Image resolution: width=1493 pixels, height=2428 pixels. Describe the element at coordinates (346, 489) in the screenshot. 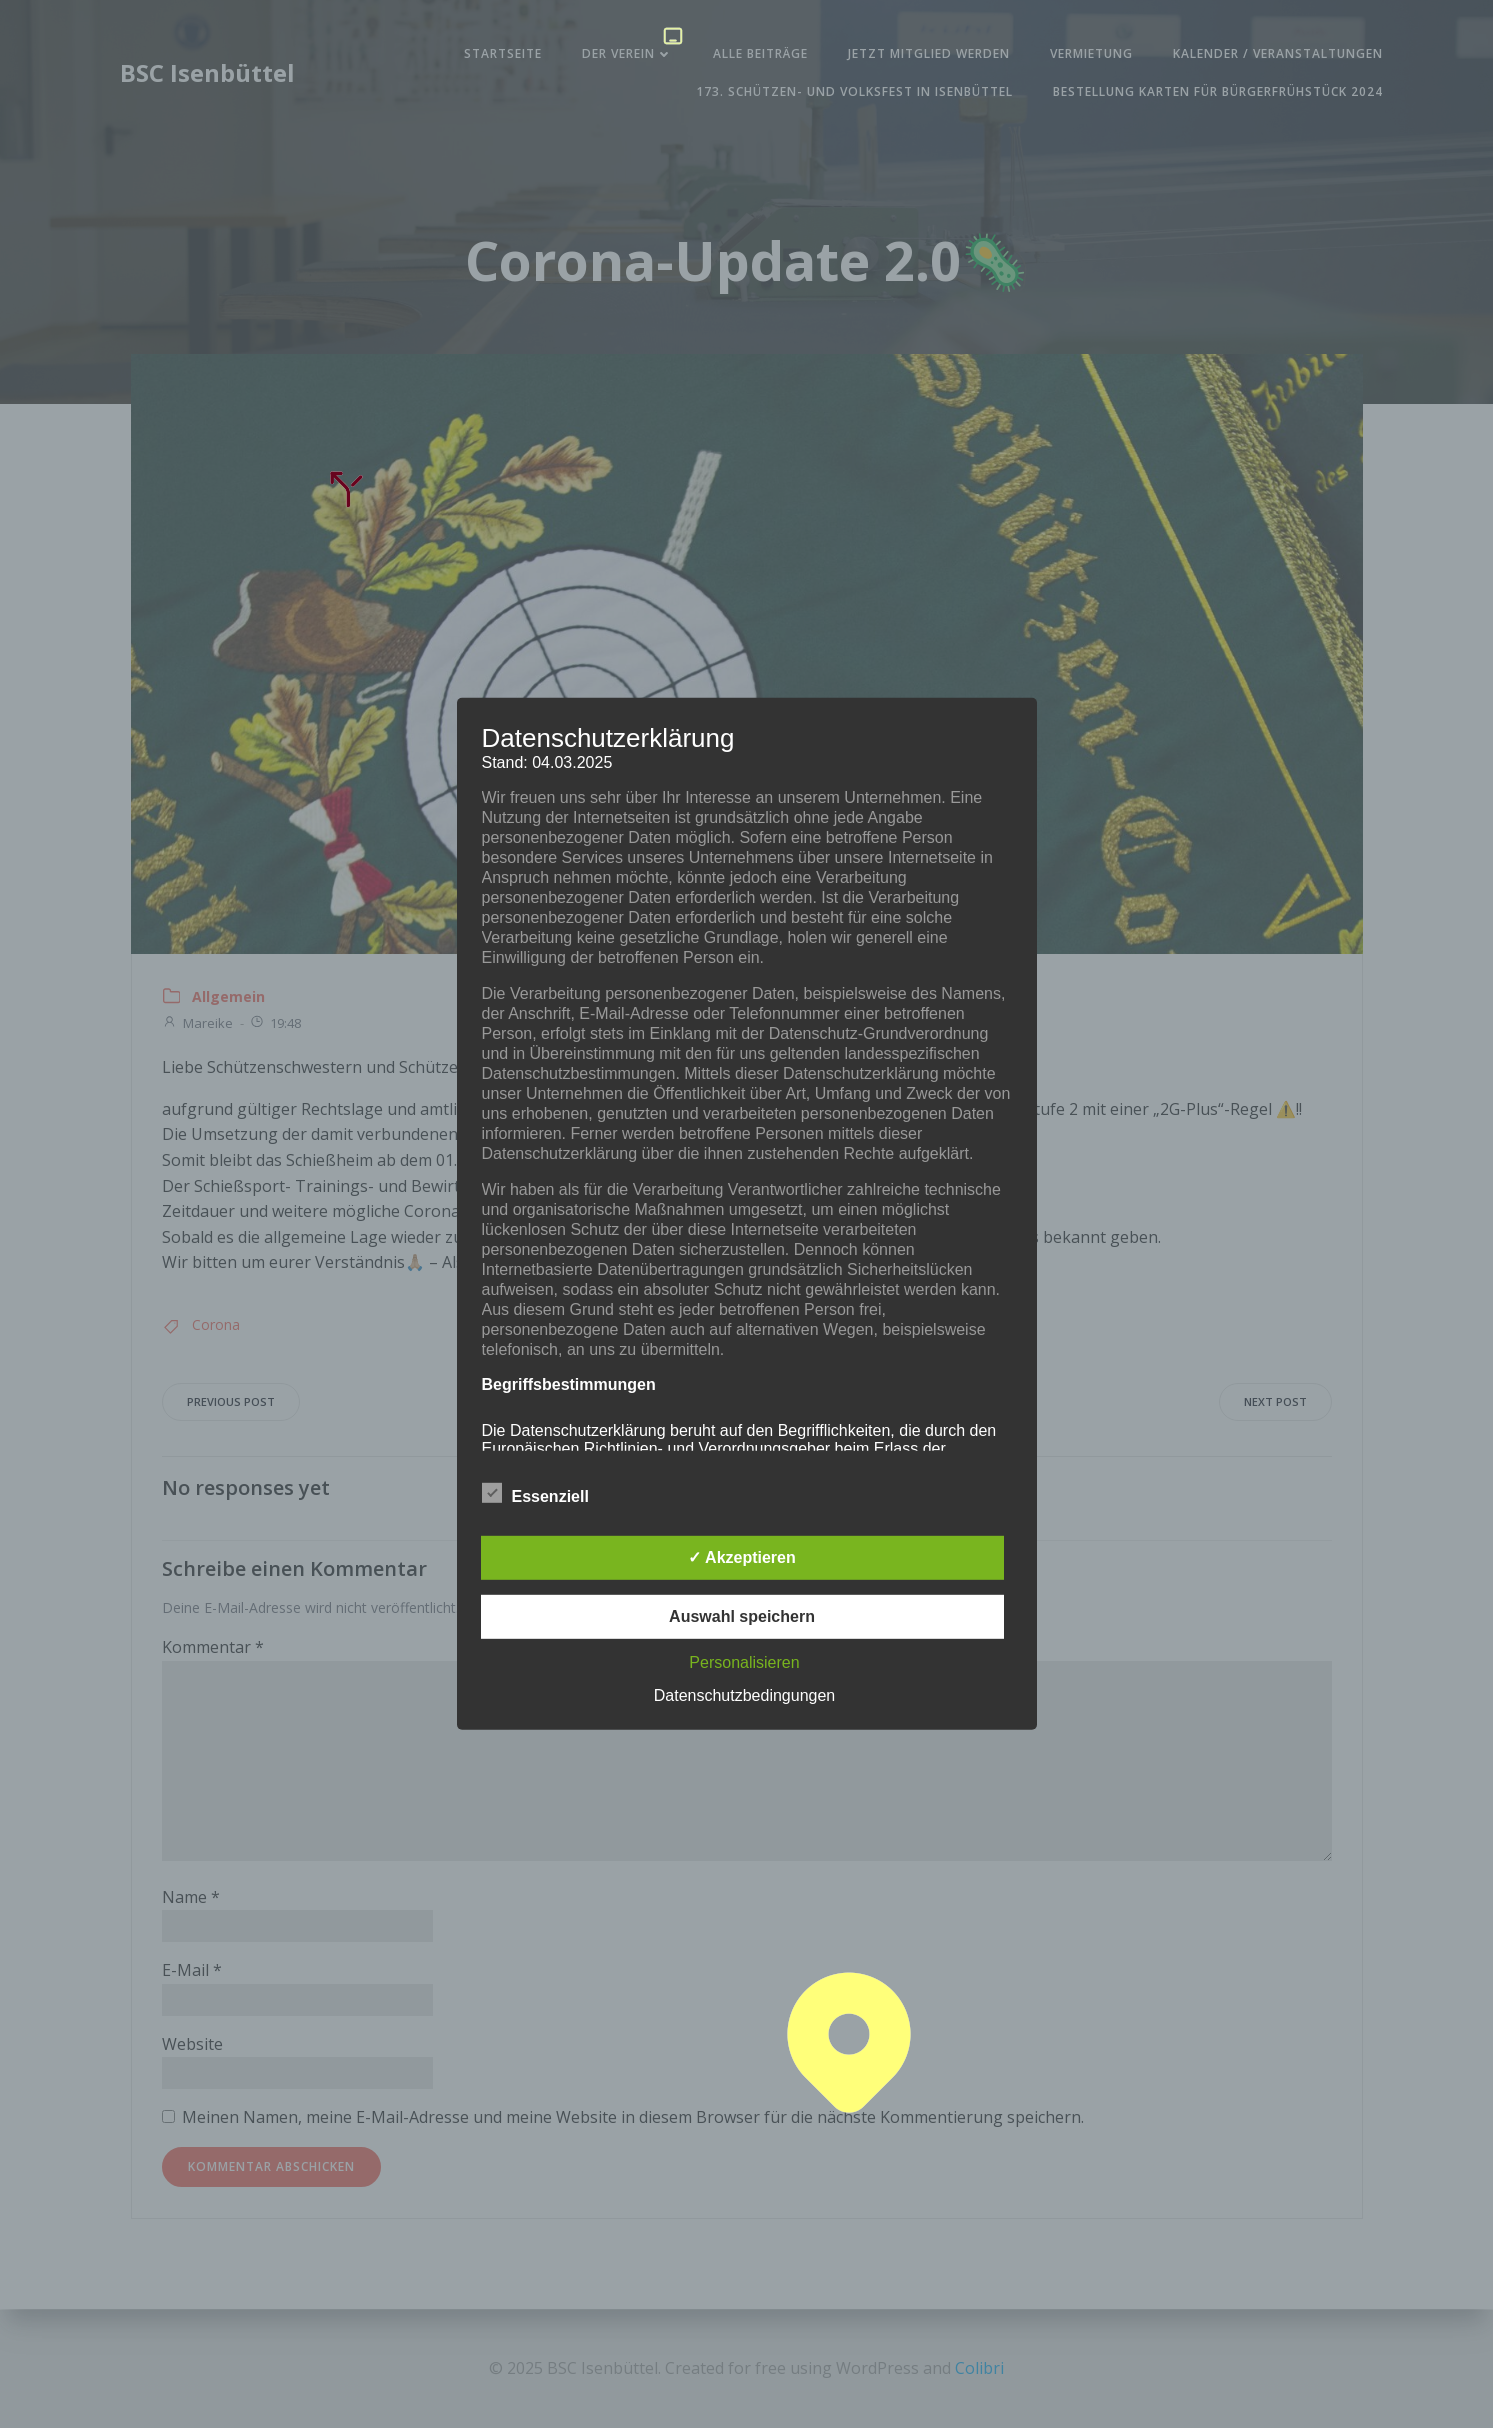

I see `bear left at the upcoming fork` at that location.